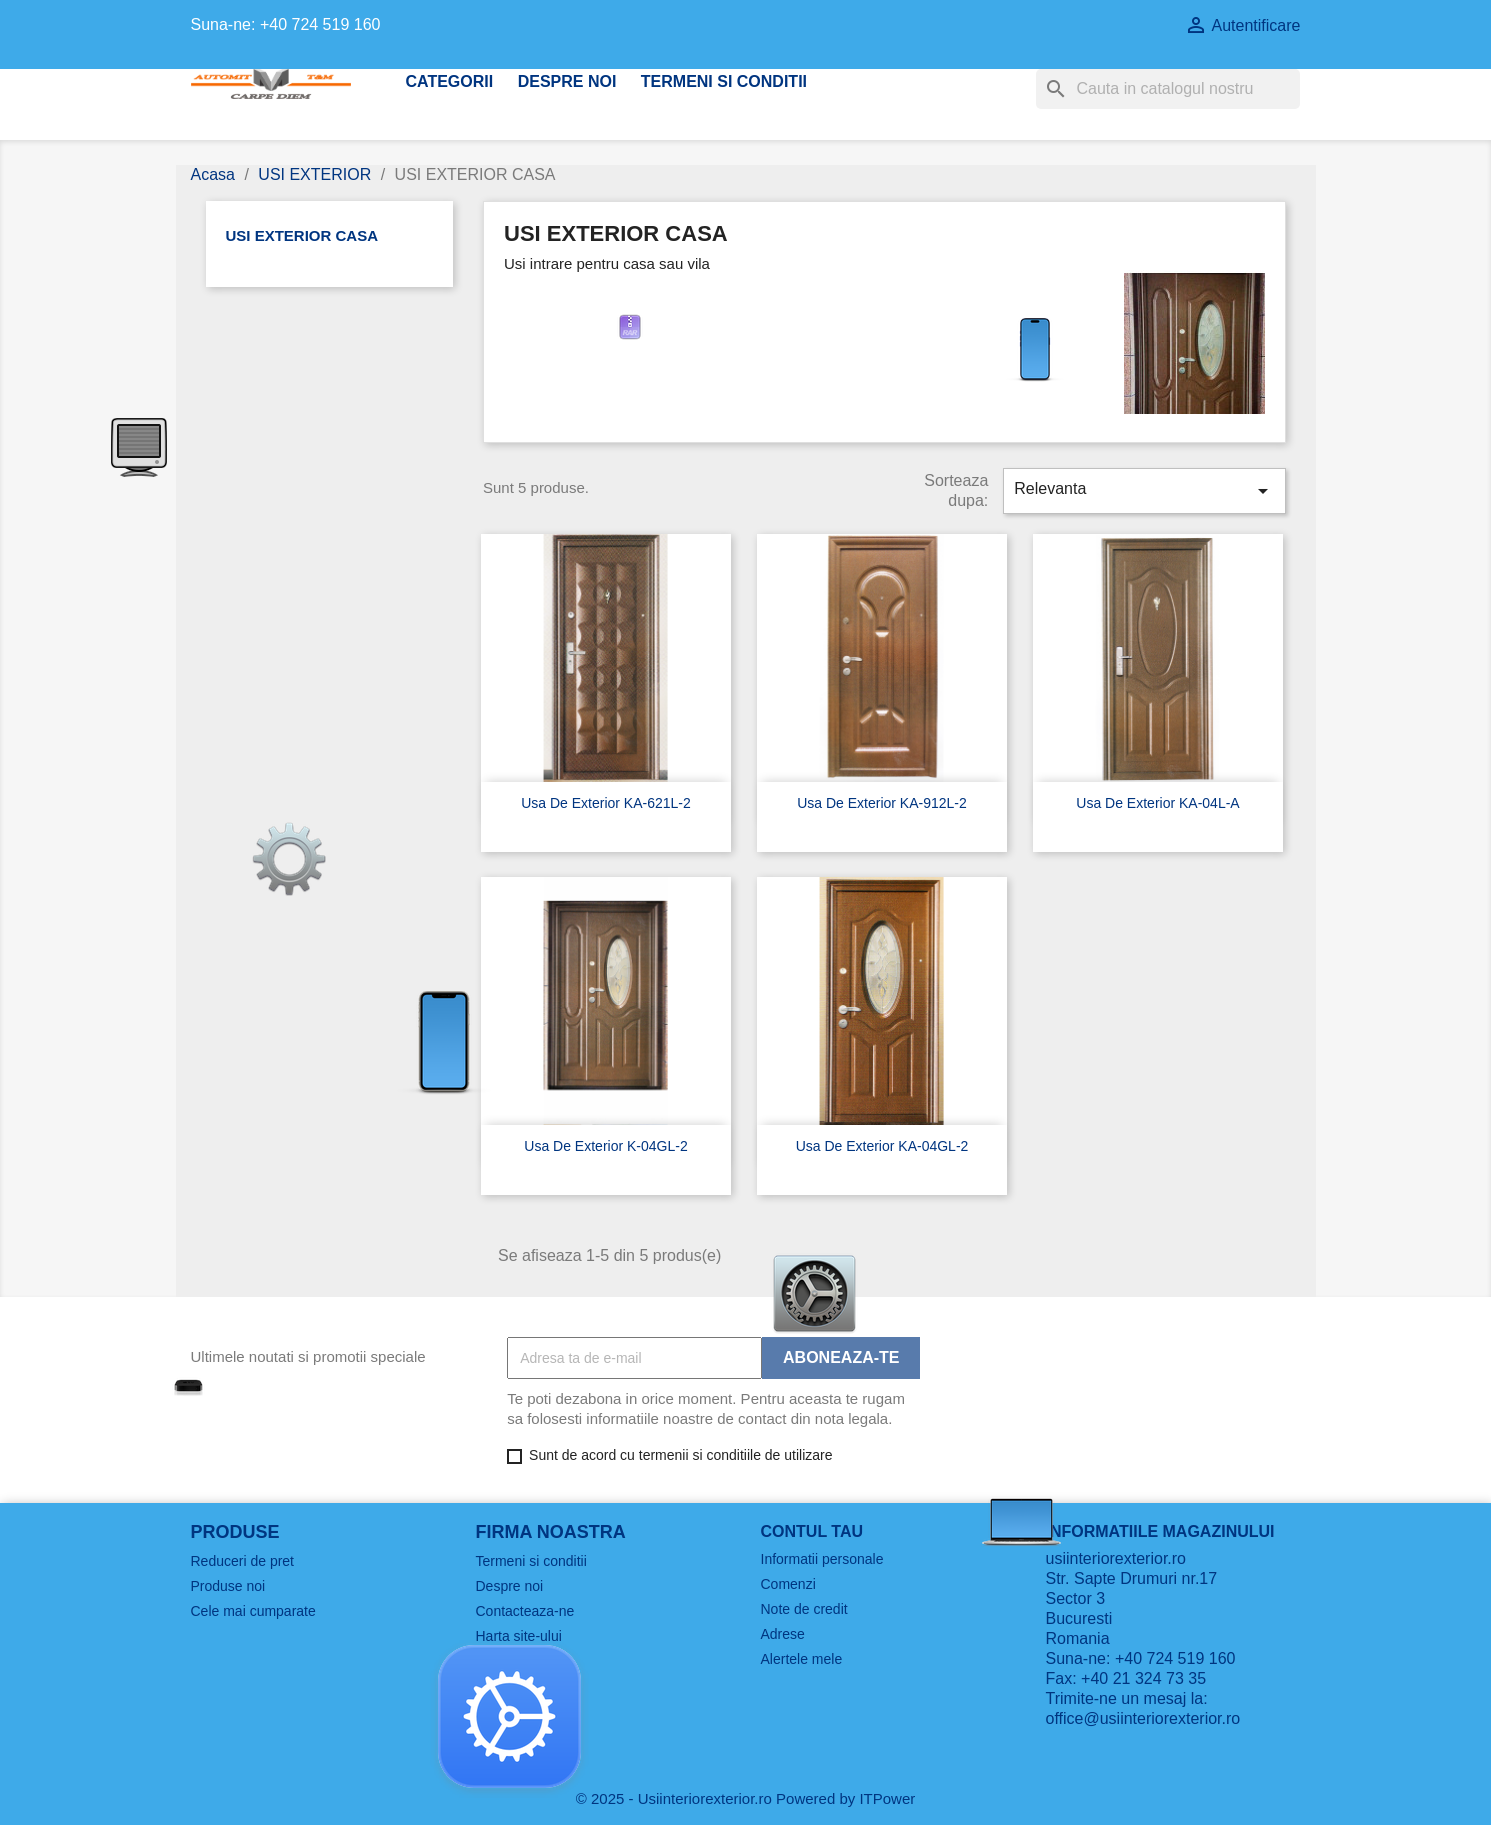  I want to click on access advanced settings, so click(289, 859).